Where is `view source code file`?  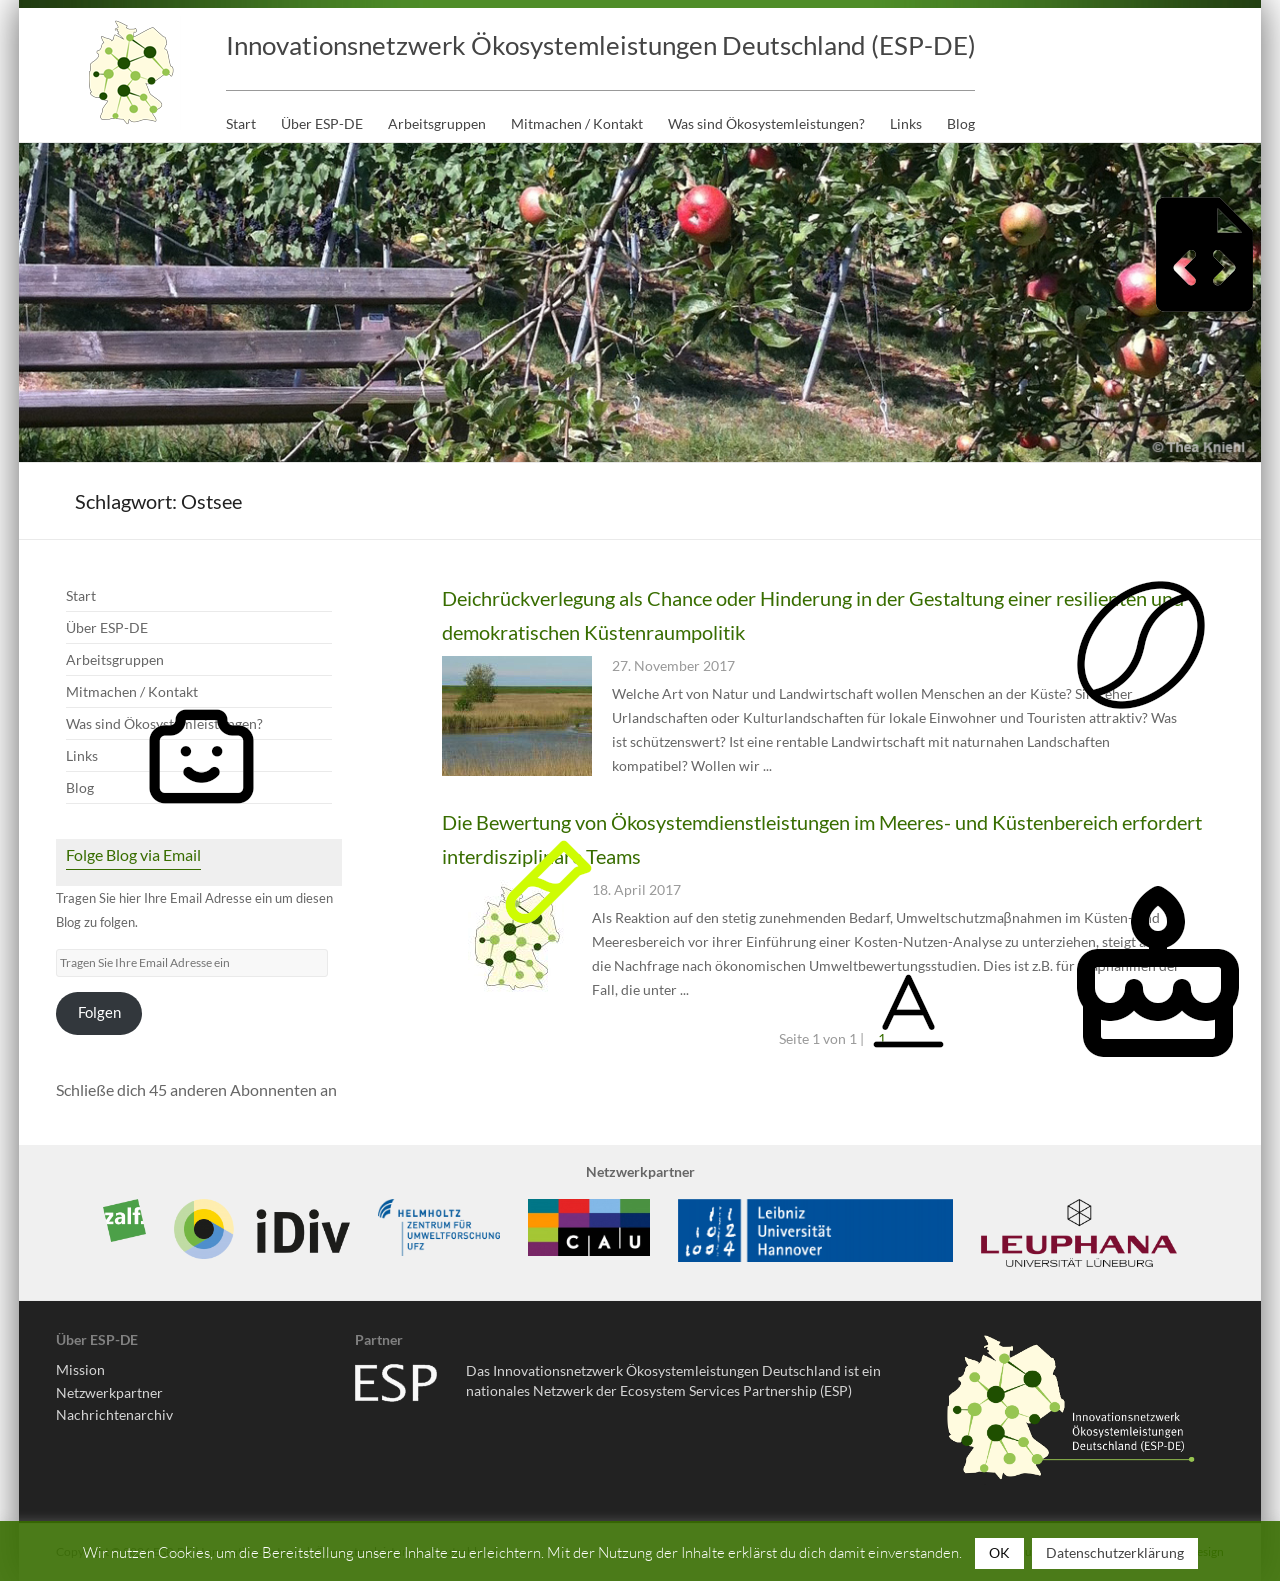 view source code file is located at coordinates (1204, 254).